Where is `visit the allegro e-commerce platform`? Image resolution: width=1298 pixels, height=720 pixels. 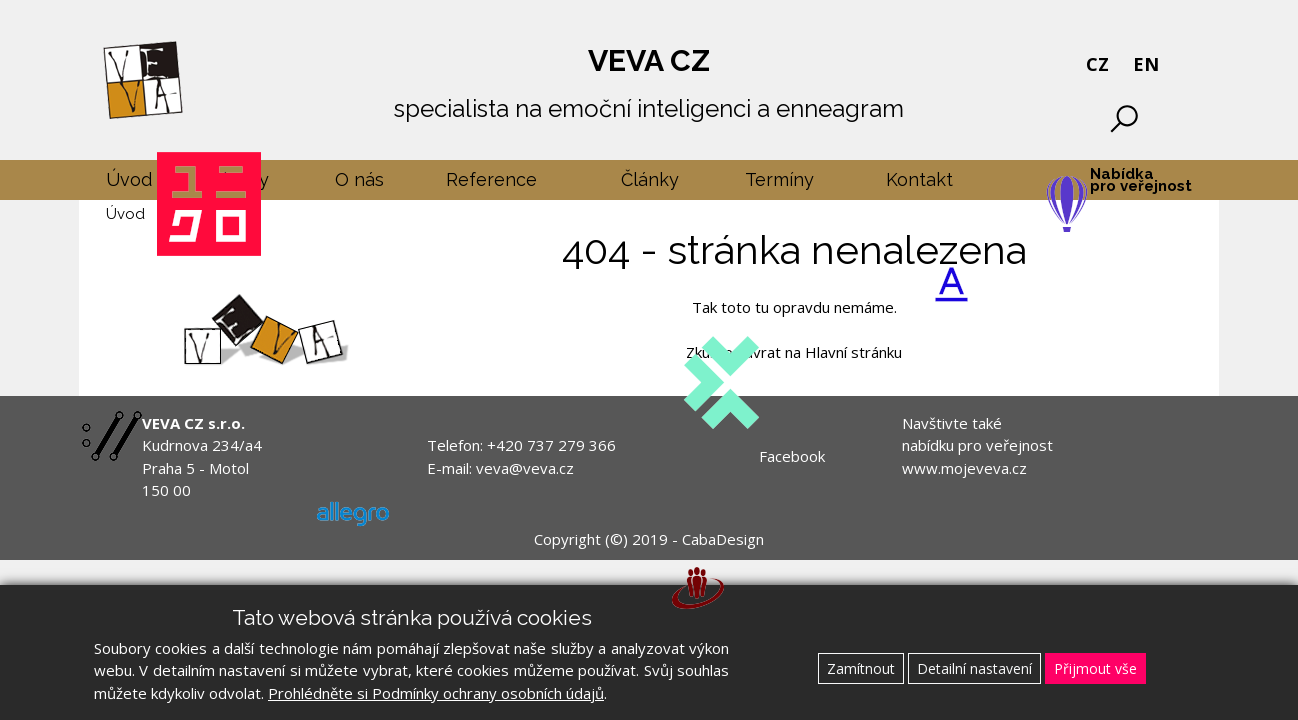
visit the allegro e-commerce platform is located at coordinates (353, 514).